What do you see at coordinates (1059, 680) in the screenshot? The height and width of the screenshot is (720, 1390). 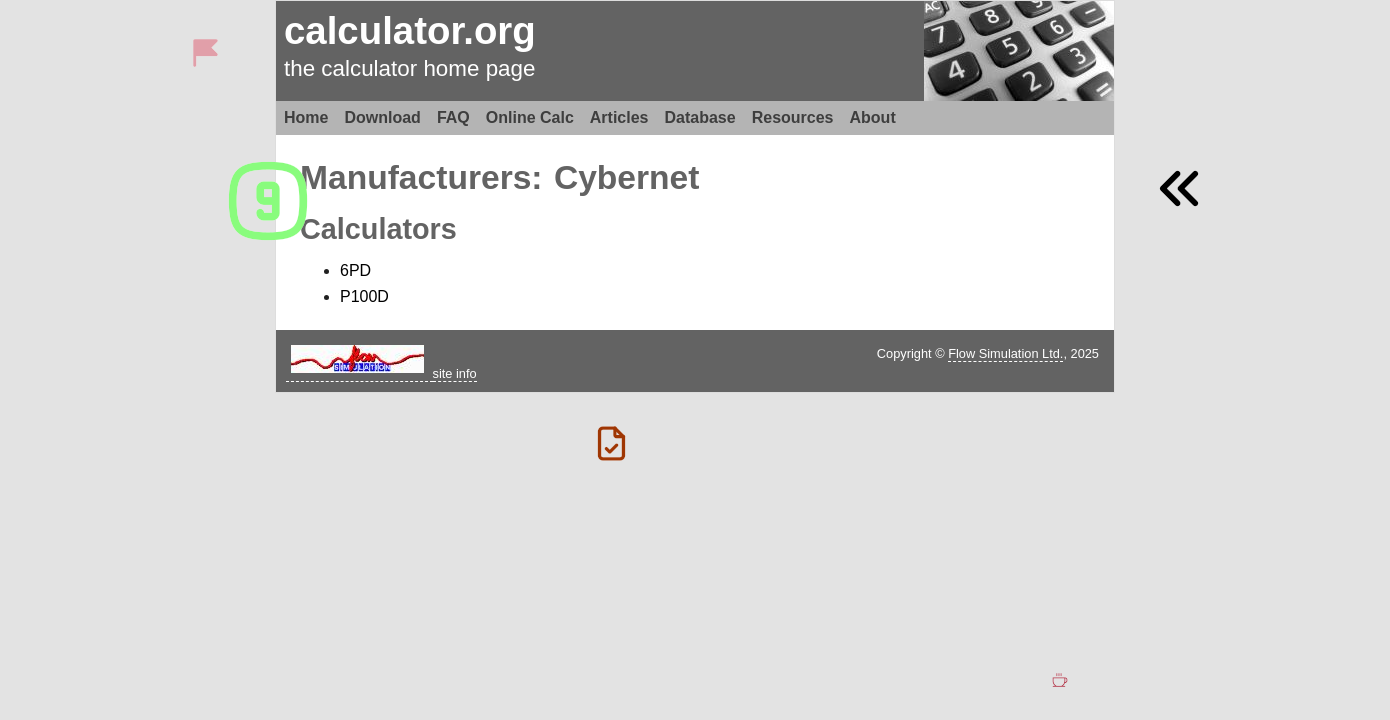 I see `find nearby coffee shops or cafés` at bounding box center [1059, 680].